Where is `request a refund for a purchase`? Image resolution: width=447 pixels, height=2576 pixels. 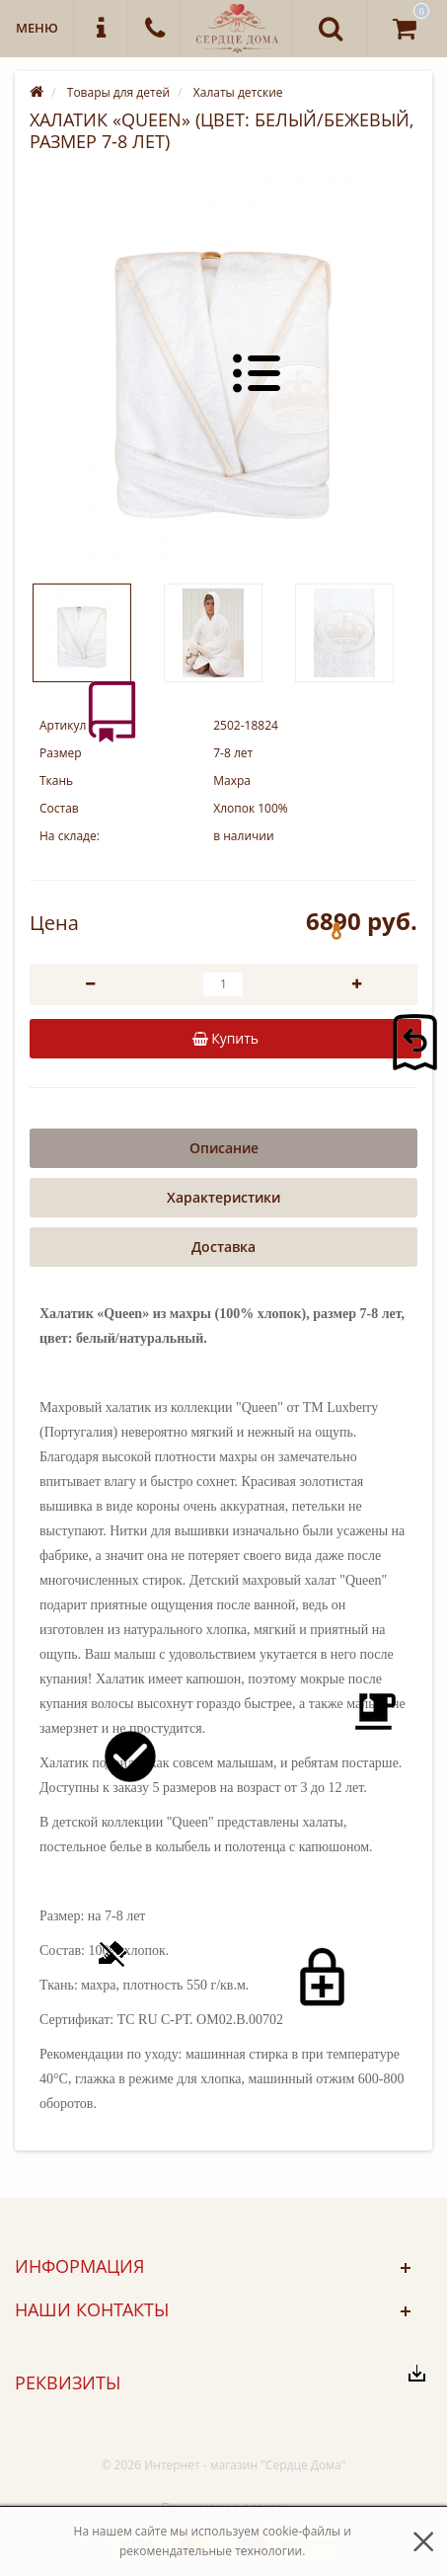
request a refund for a purchase is located at coordinates (414, 1042).